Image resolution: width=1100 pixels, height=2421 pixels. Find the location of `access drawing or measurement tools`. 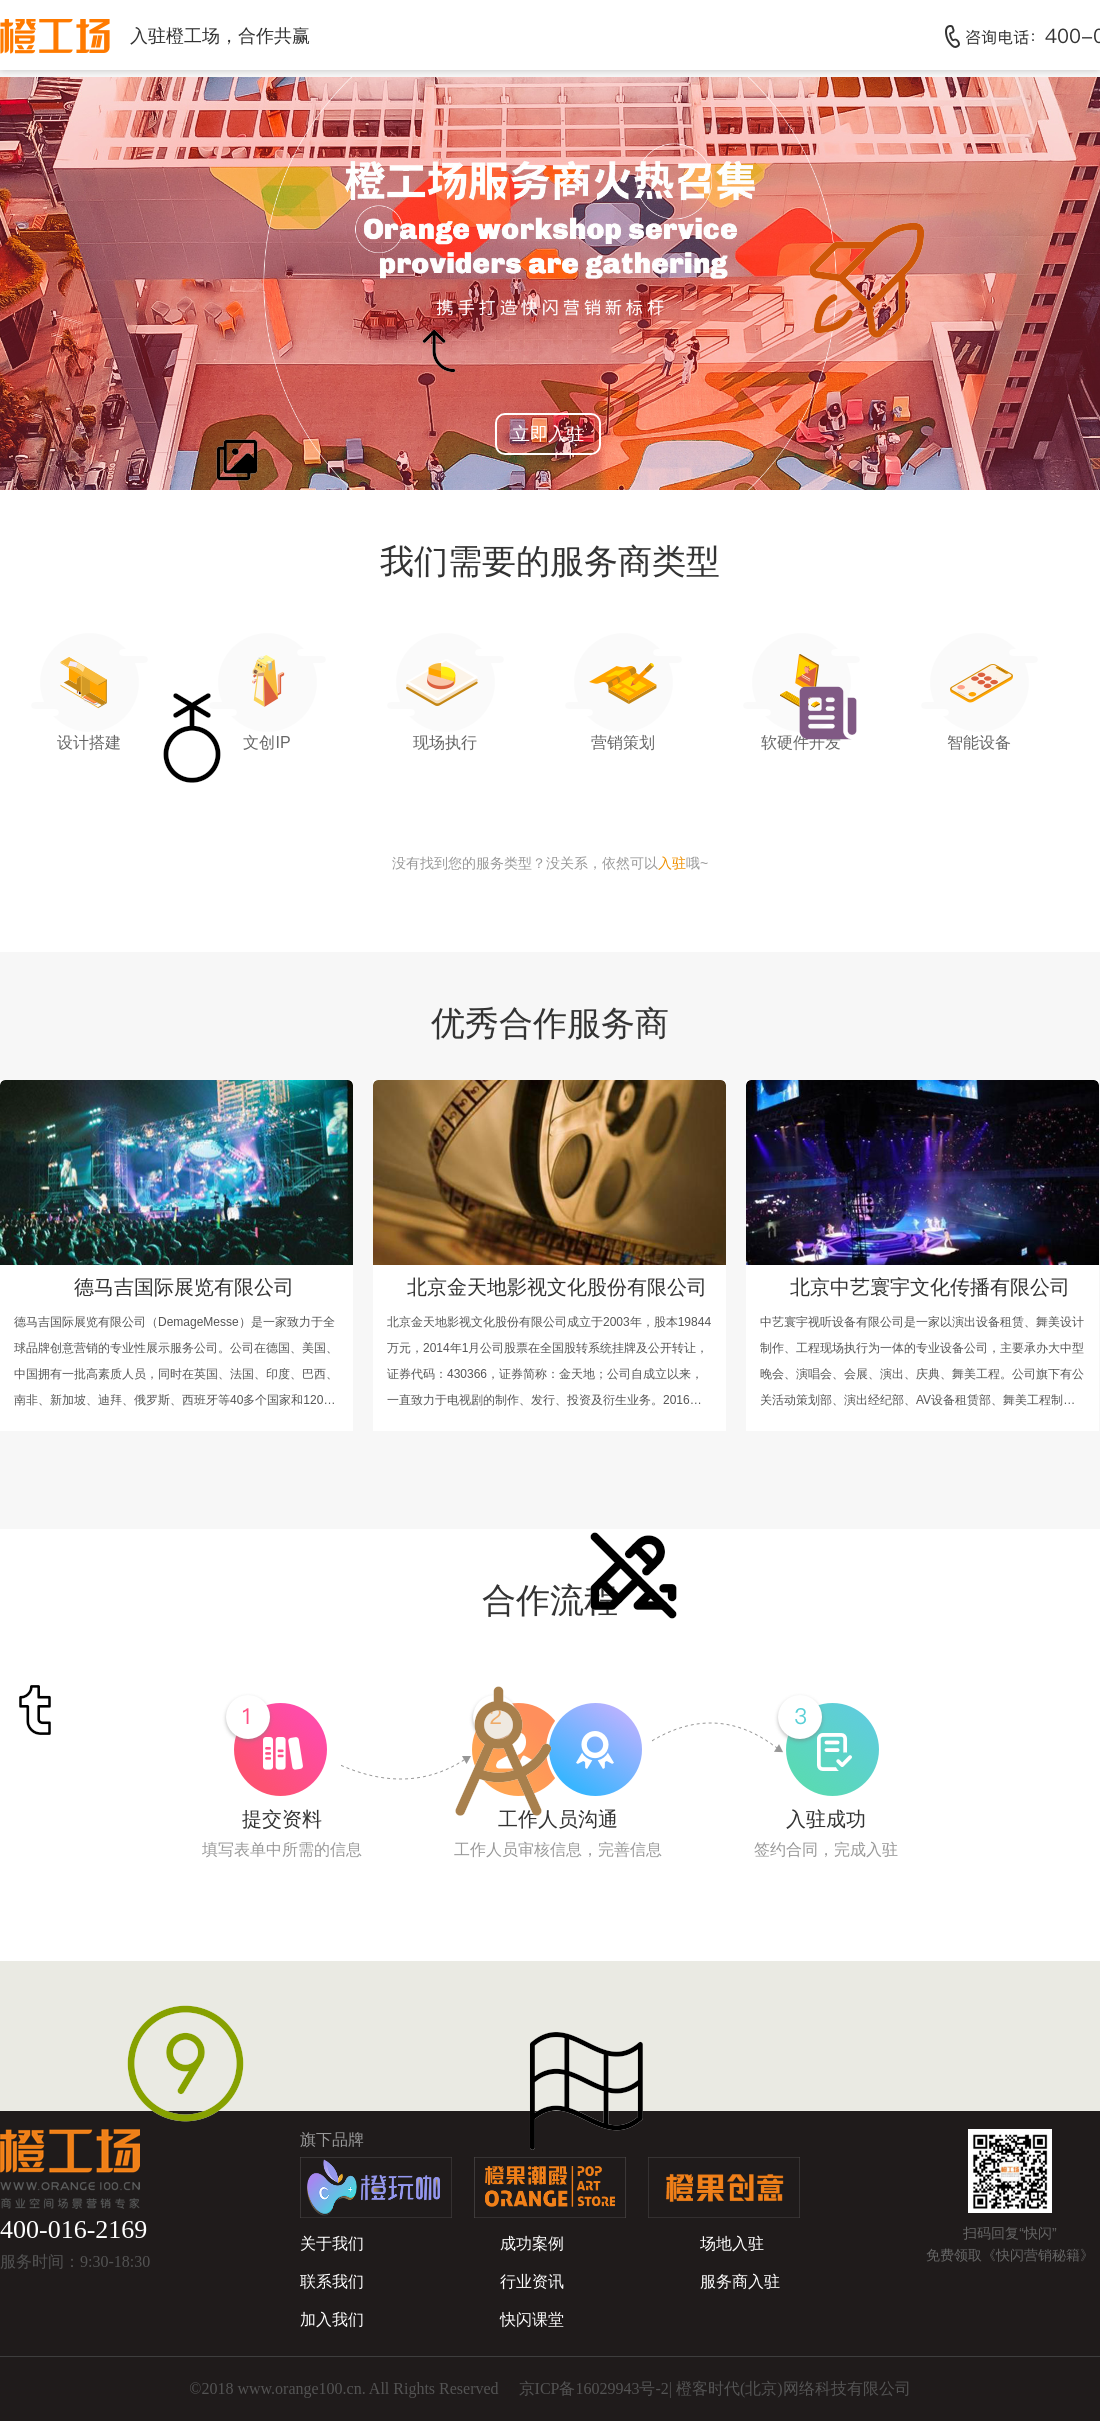

access drawing or measurement tools is located at coordinates (498, 1753).